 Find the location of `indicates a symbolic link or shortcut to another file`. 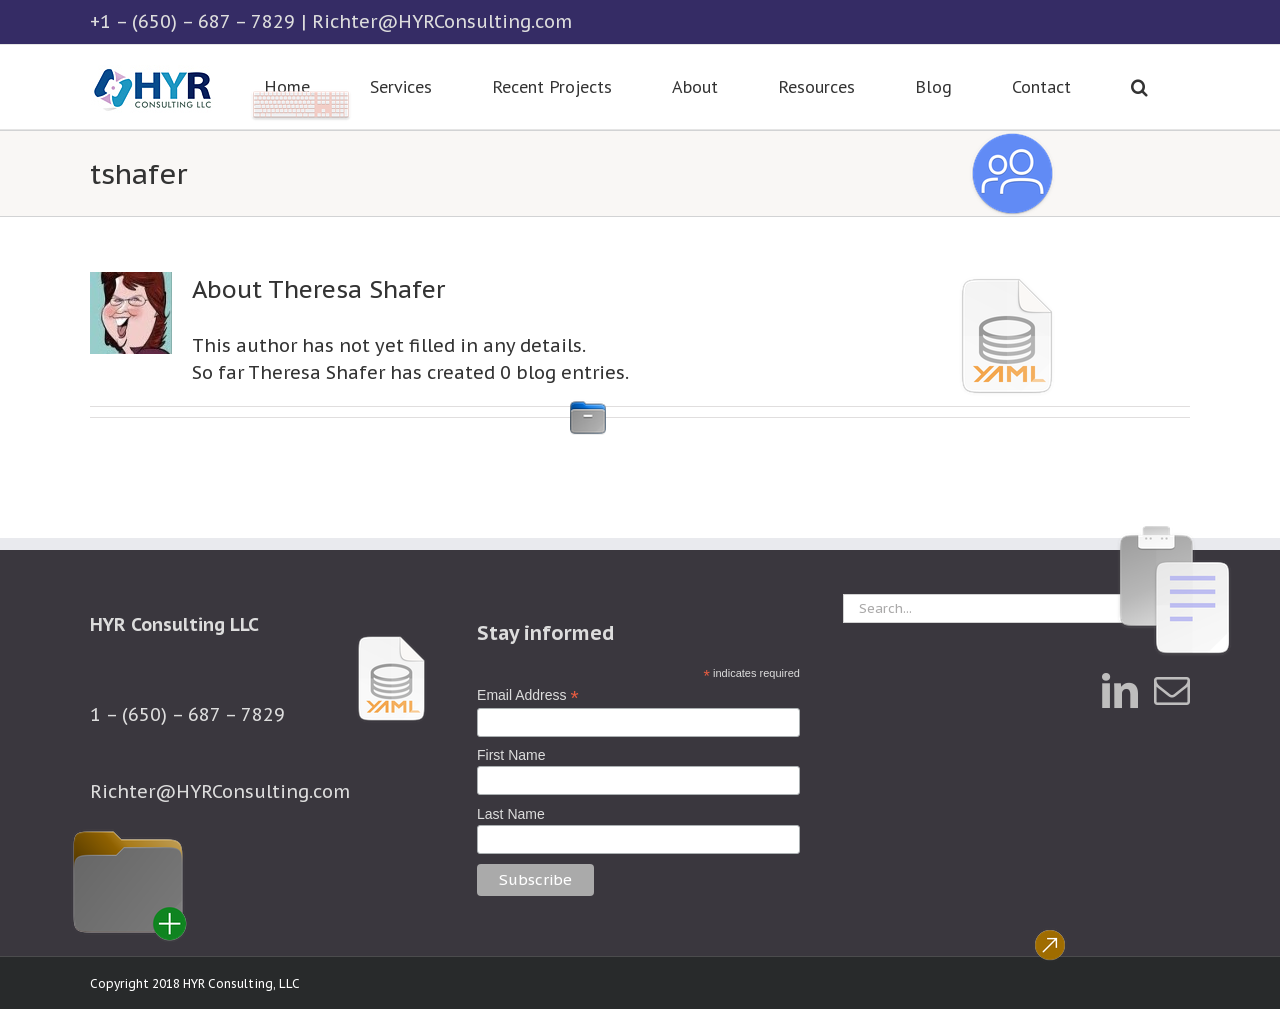

indicates a symbolic link or shortcut to another file is located at coordinates (1050, 945).